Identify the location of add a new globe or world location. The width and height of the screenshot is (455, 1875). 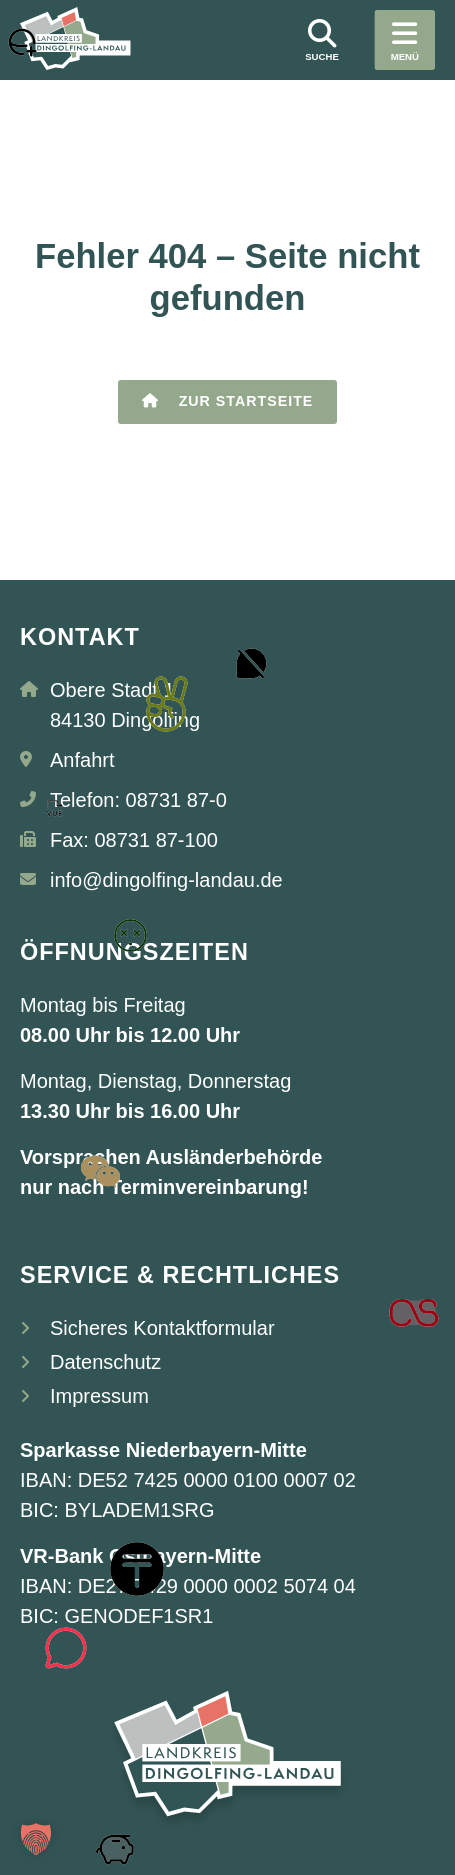
(22, 42).